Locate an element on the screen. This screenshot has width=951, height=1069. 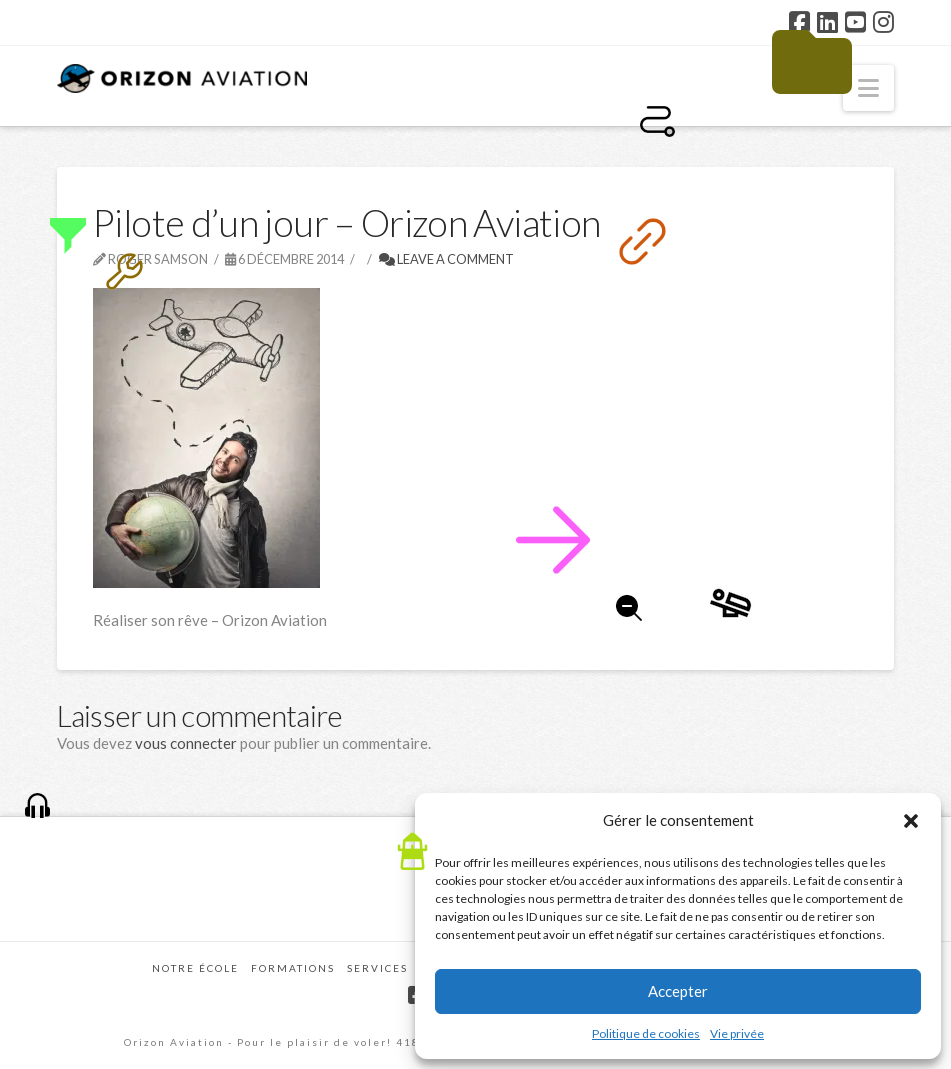
open file folder is located at coordinates (812, 62).